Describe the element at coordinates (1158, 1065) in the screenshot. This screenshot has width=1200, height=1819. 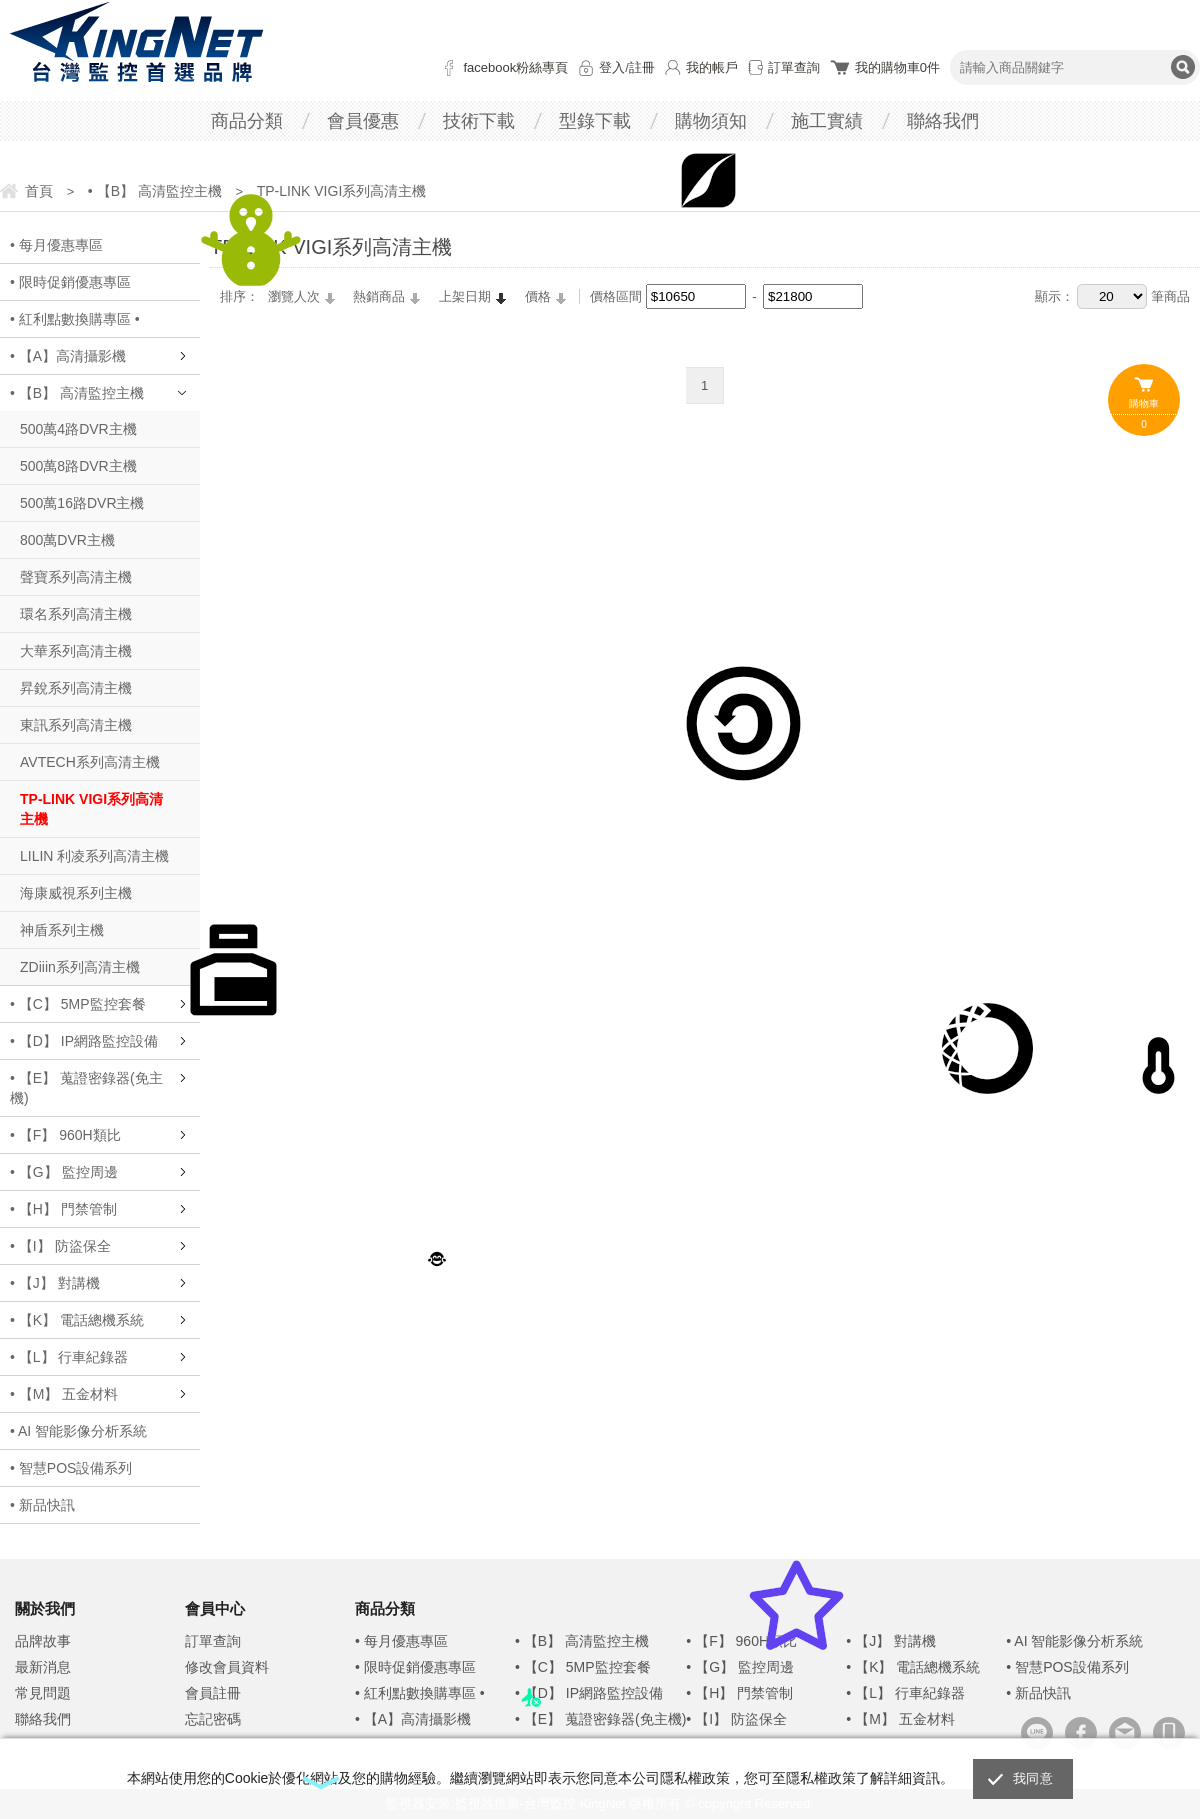
I see `indicates high temperature reading` at that location.